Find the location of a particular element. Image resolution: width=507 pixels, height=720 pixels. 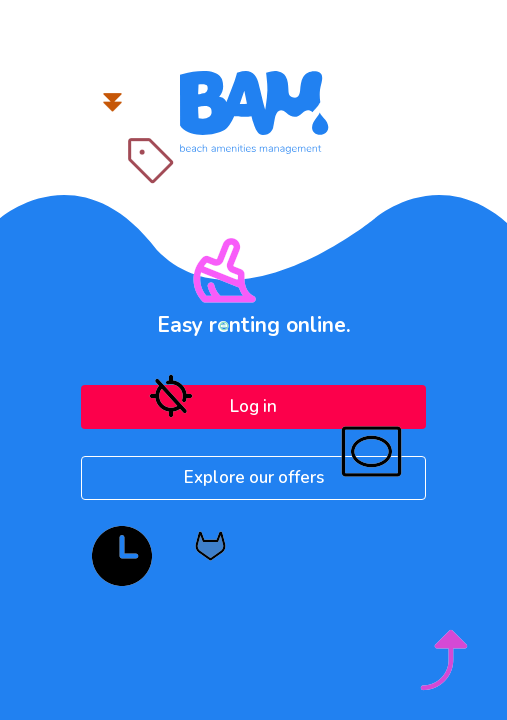

open gitlab repository is located at coordinates (210, 545).